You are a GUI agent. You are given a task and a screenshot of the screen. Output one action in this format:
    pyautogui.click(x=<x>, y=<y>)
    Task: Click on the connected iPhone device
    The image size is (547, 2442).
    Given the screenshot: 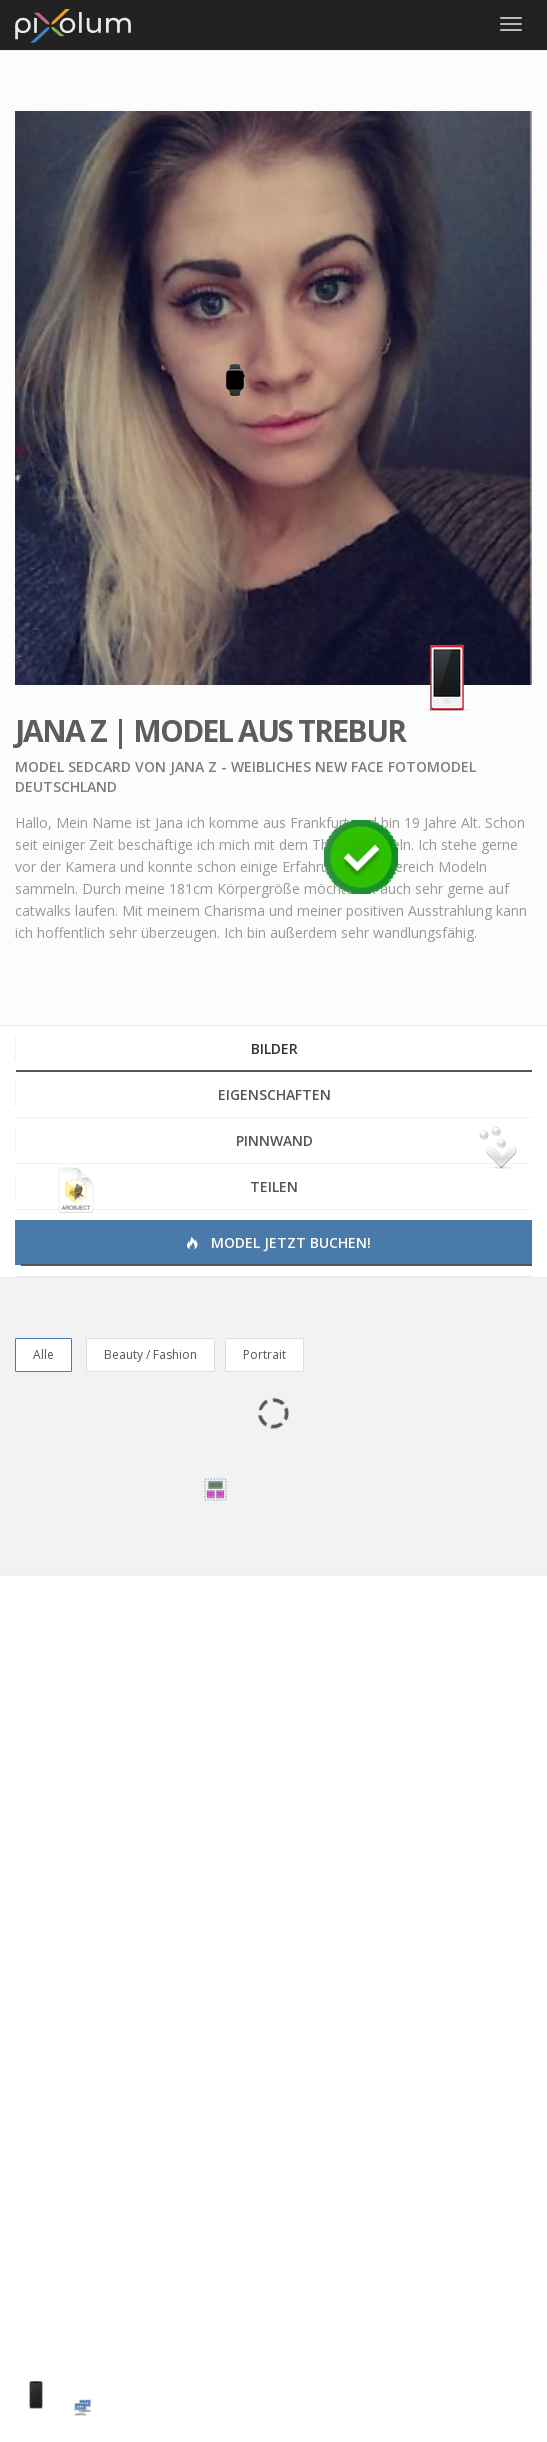 What is the action you would take?
    pyautogui.click(x=36, y=2395)
    